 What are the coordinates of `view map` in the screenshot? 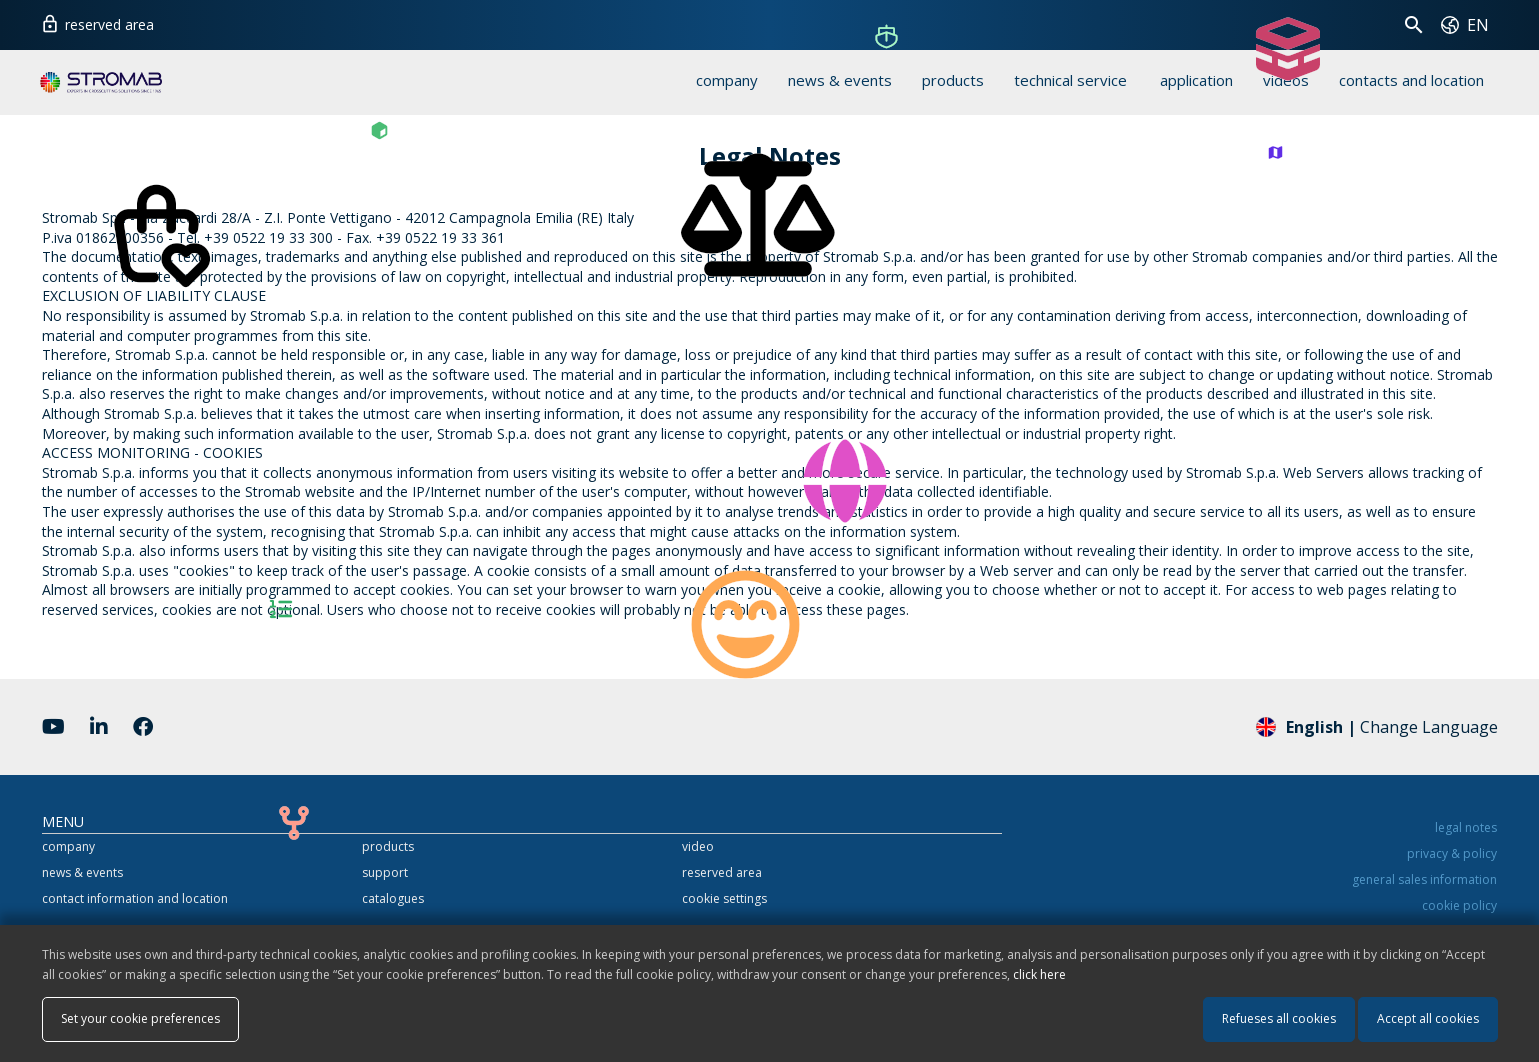 It's located at (1275, 152).